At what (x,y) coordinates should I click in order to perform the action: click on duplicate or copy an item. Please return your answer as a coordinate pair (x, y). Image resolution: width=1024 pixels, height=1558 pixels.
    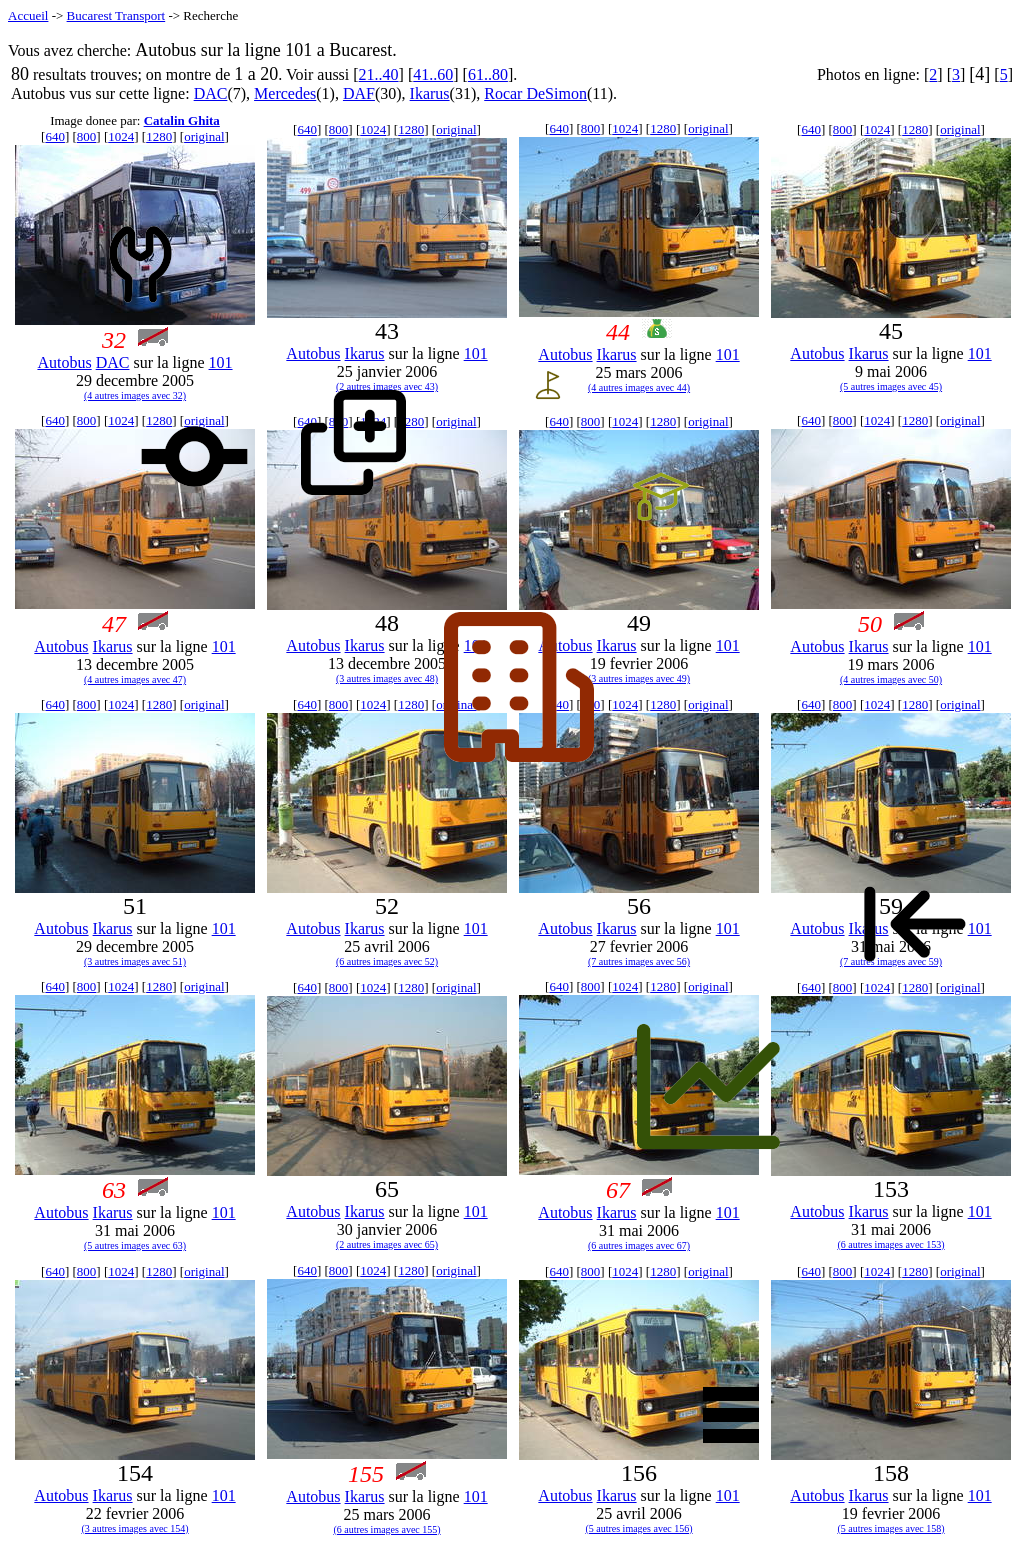
    Looking at the image, I should click on (353, 442).